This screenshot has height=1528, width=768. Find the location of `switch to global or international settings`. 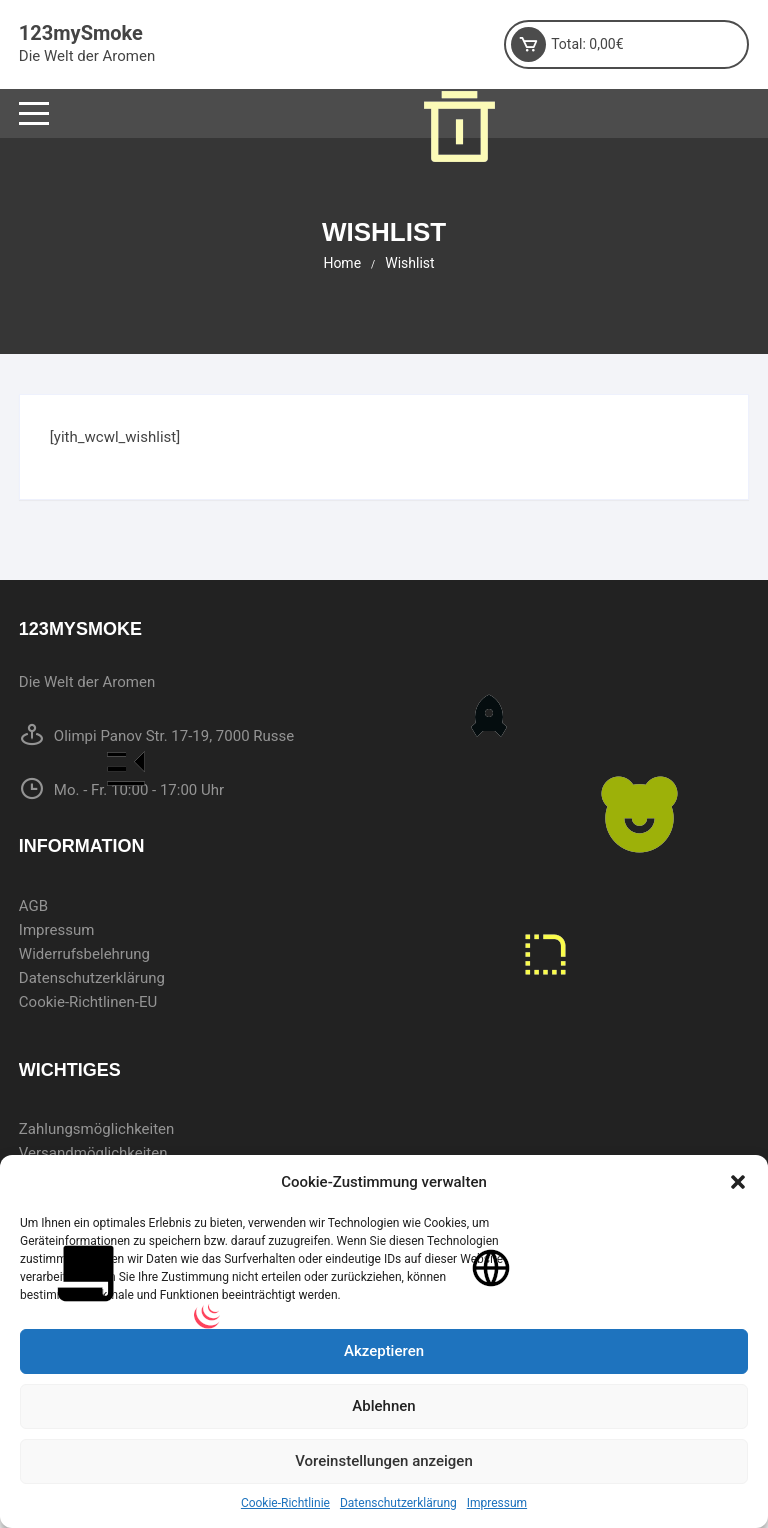

switch to global or international settings is located at coordinates (491, 1268).